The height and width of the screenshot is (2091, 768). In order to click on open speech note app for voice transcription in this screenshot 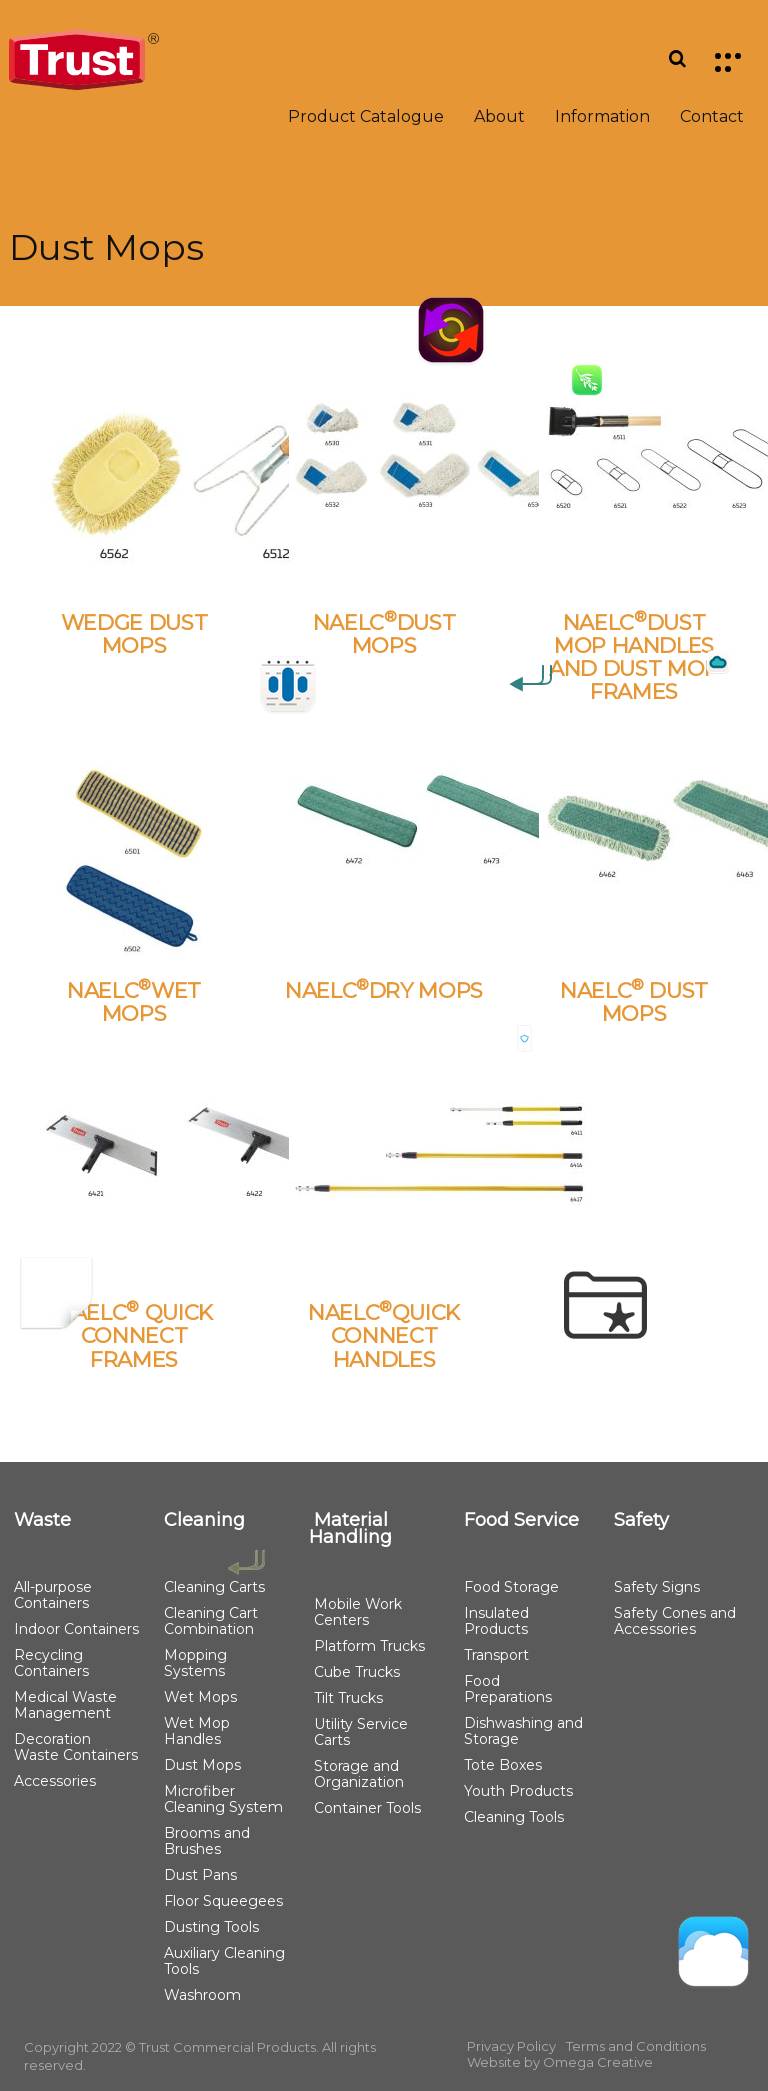, I will do `click(288, 684)`.